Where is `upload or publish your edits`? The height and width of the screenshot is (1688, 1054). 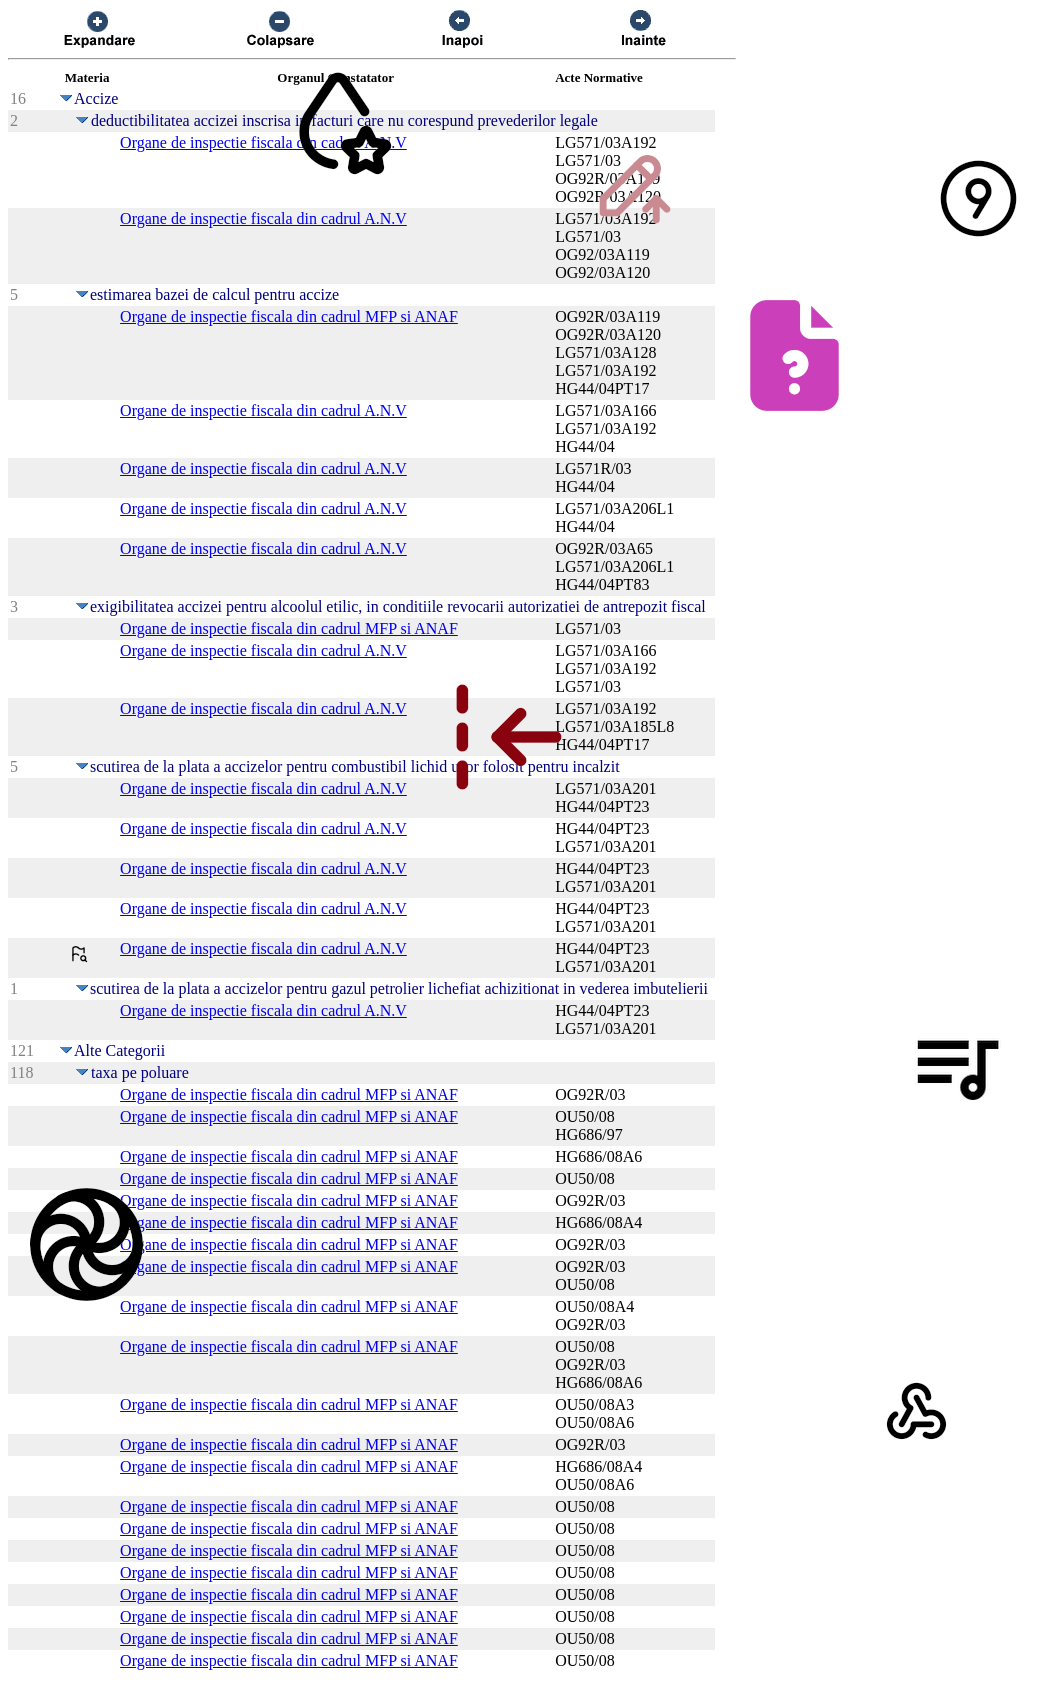
upload or publish your edits is located at coordinates (631, 184).